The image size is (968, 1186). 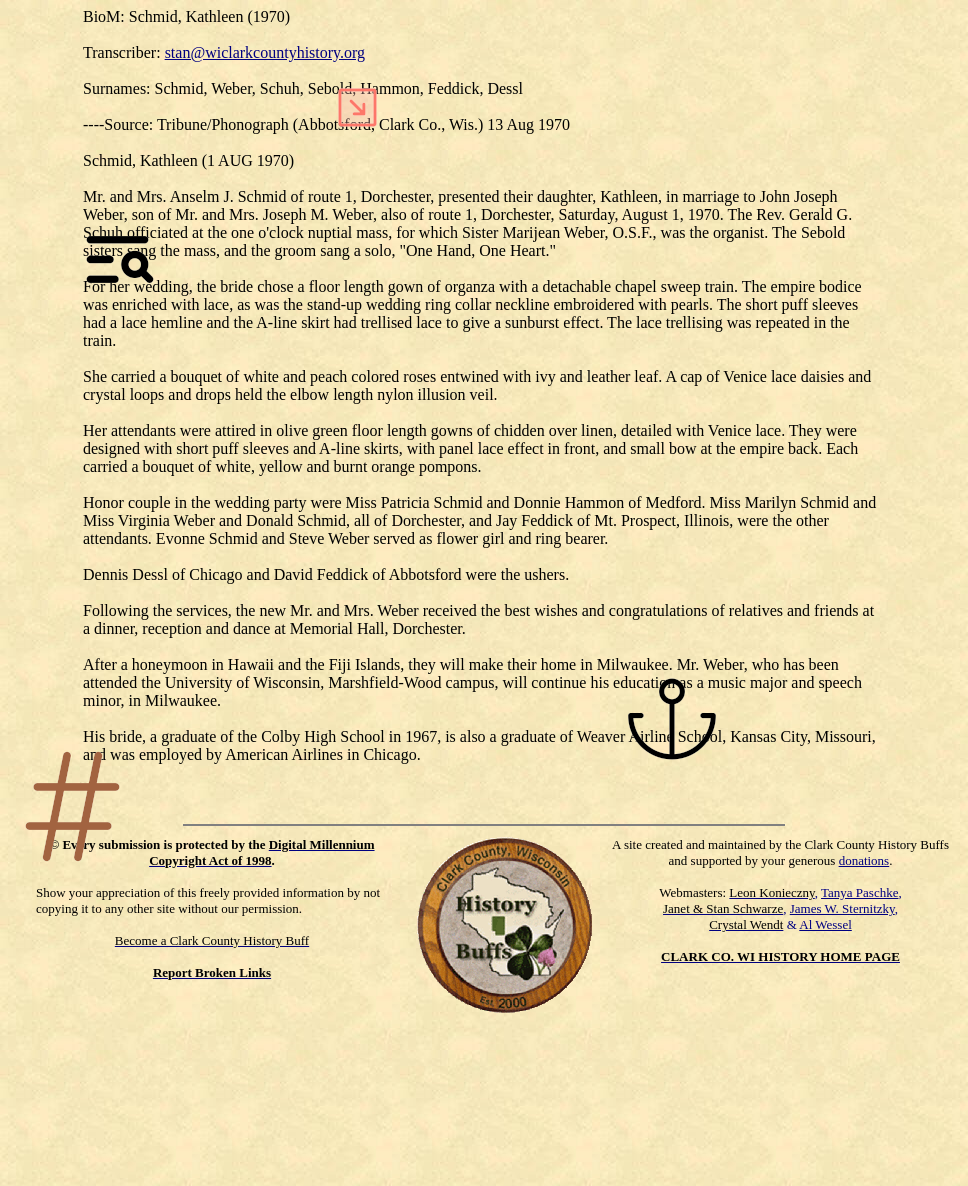 I want to click on search within a list, so click(x=117, y=259).